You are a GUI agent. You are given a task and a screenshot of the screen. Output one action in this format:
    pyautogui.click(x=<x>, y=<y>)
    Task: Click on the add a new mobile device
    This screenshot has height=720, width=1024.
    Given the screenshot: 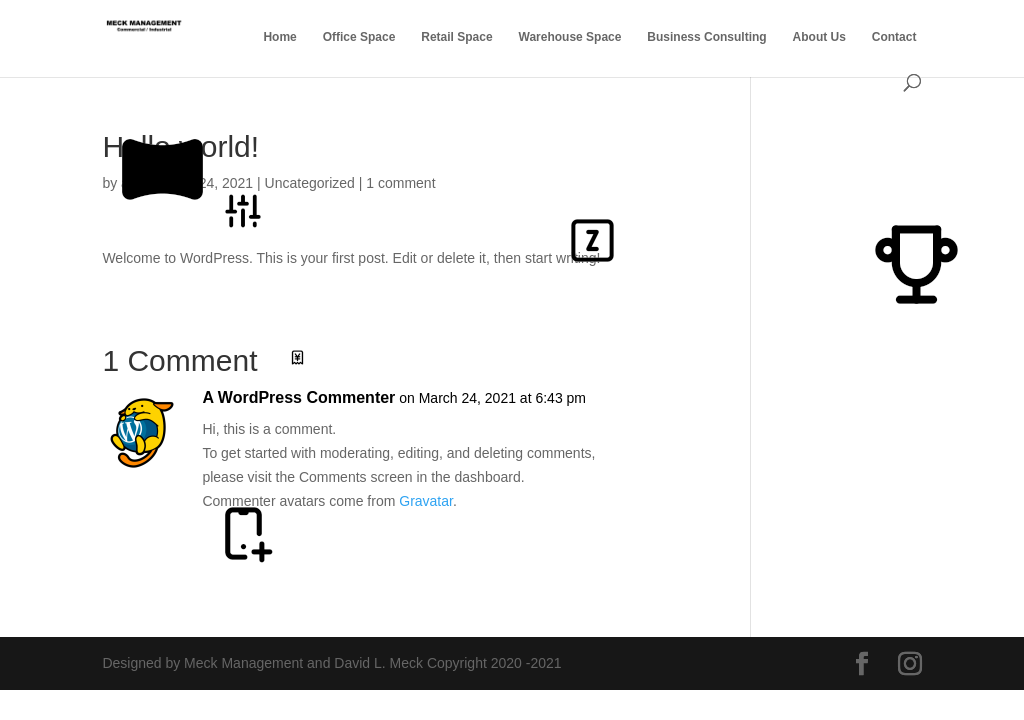 What is the action you would take?
    pyautogui.click(x=243, y=533)
    